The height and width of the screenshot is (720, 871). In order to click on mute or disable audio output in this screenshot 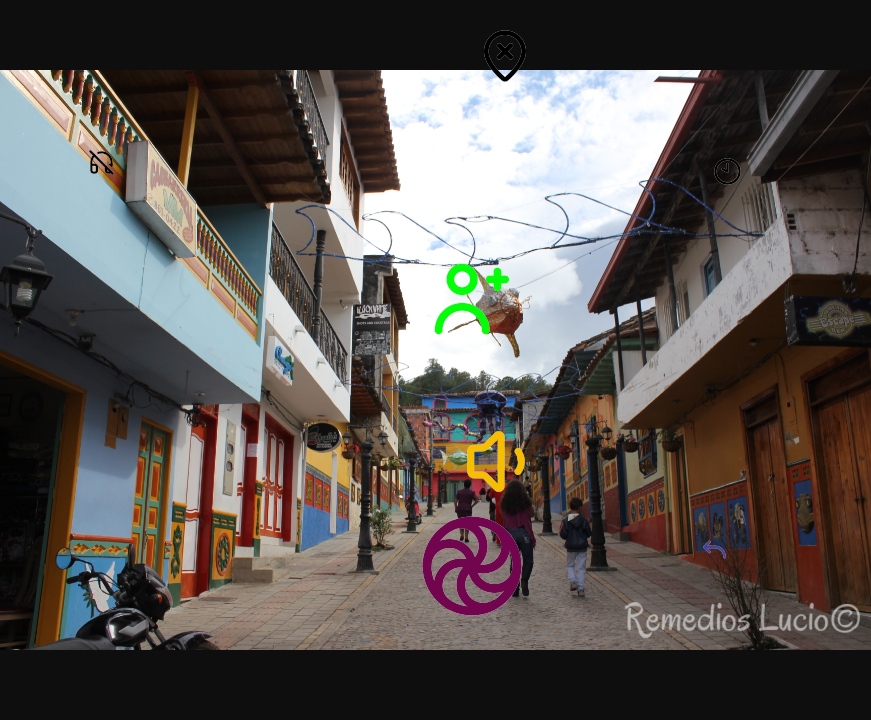, I will do `click(101, 162)`.